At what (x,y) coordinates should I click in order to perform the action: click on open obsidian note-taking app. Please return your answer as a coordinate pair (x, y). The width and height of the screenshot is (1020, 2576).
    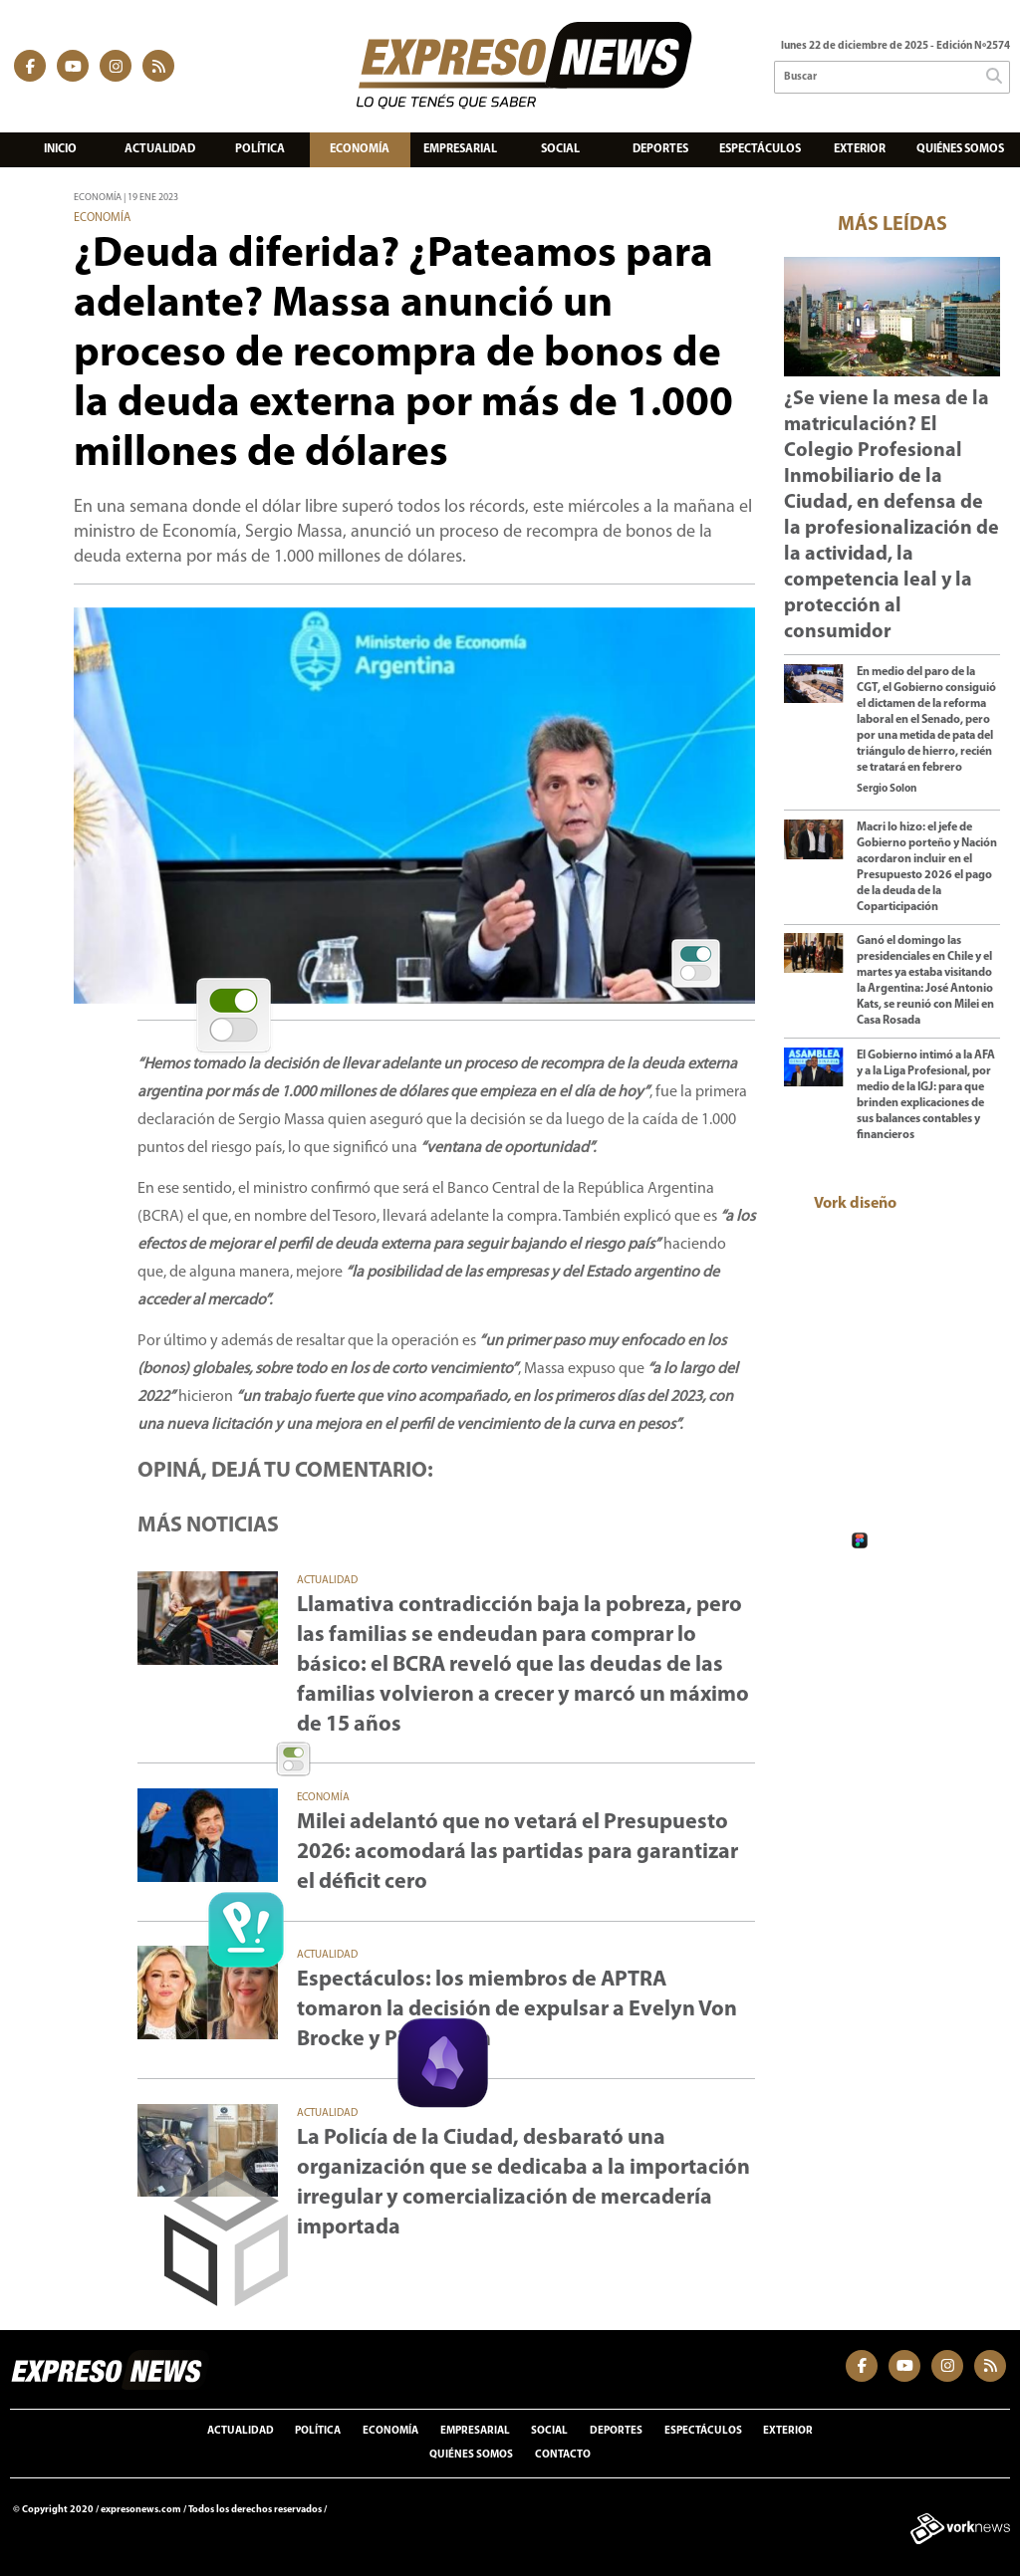
    Looking at the image, I should click on (442, 2062).